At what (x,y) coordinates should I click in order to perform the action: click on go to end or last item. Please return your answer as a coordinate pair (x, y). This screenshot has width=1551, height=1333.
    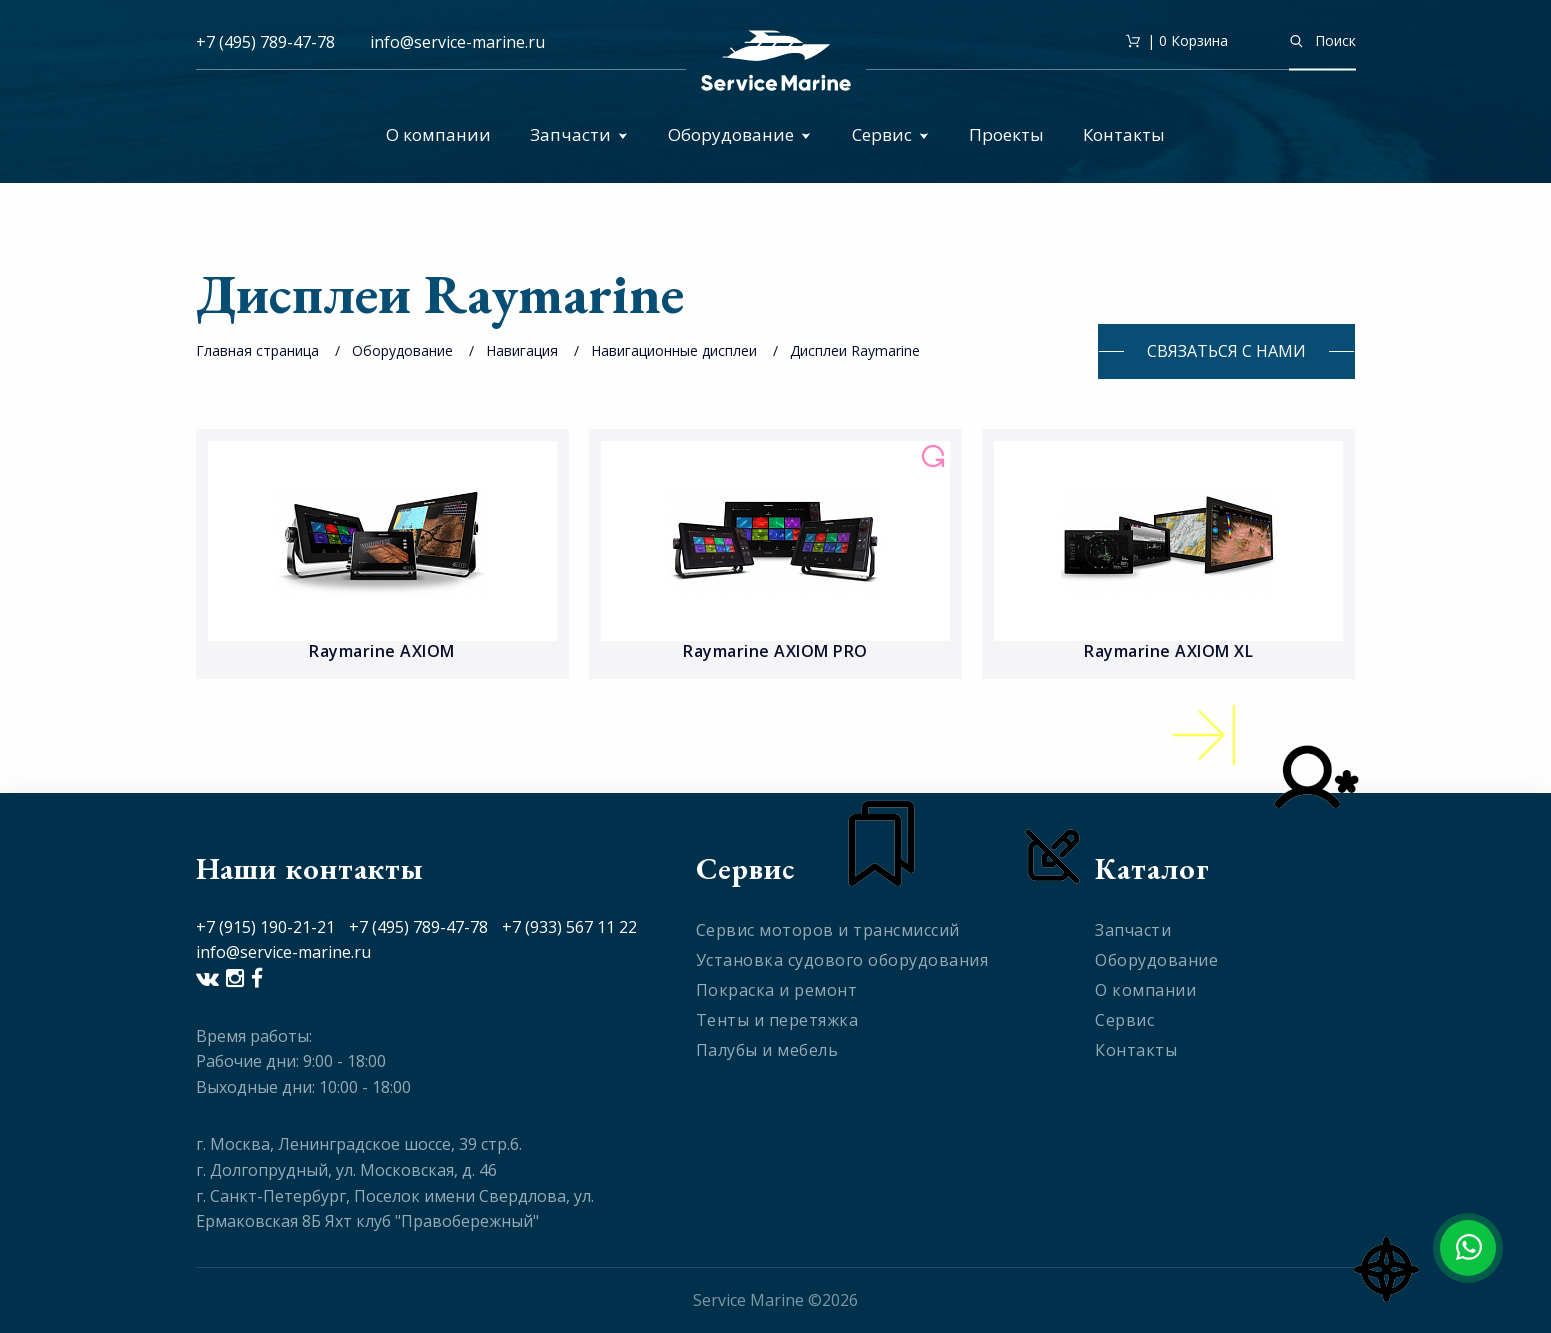
    Looking at the image, I should click on (1205, 735).